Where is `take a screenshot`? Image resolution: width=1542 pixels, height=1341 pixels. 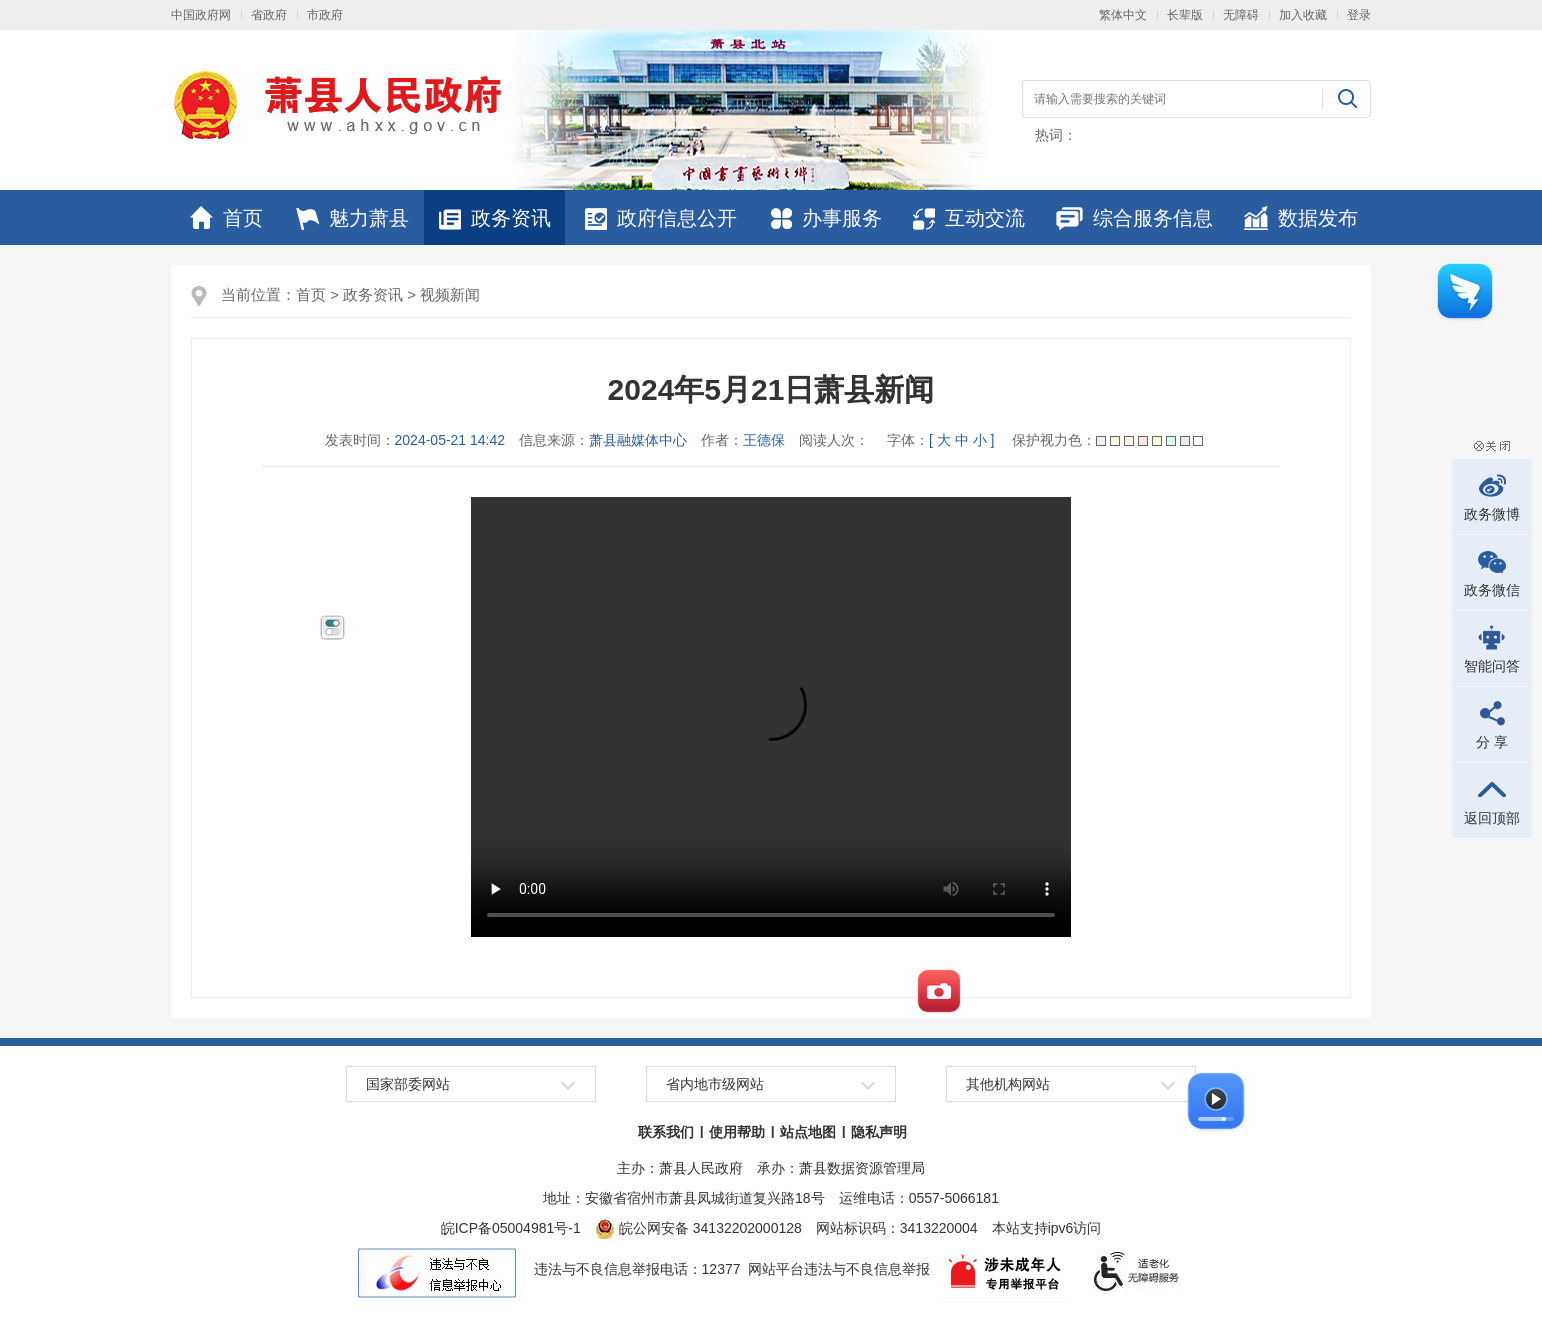 take a screenshot is located at coordinates (939, 991).